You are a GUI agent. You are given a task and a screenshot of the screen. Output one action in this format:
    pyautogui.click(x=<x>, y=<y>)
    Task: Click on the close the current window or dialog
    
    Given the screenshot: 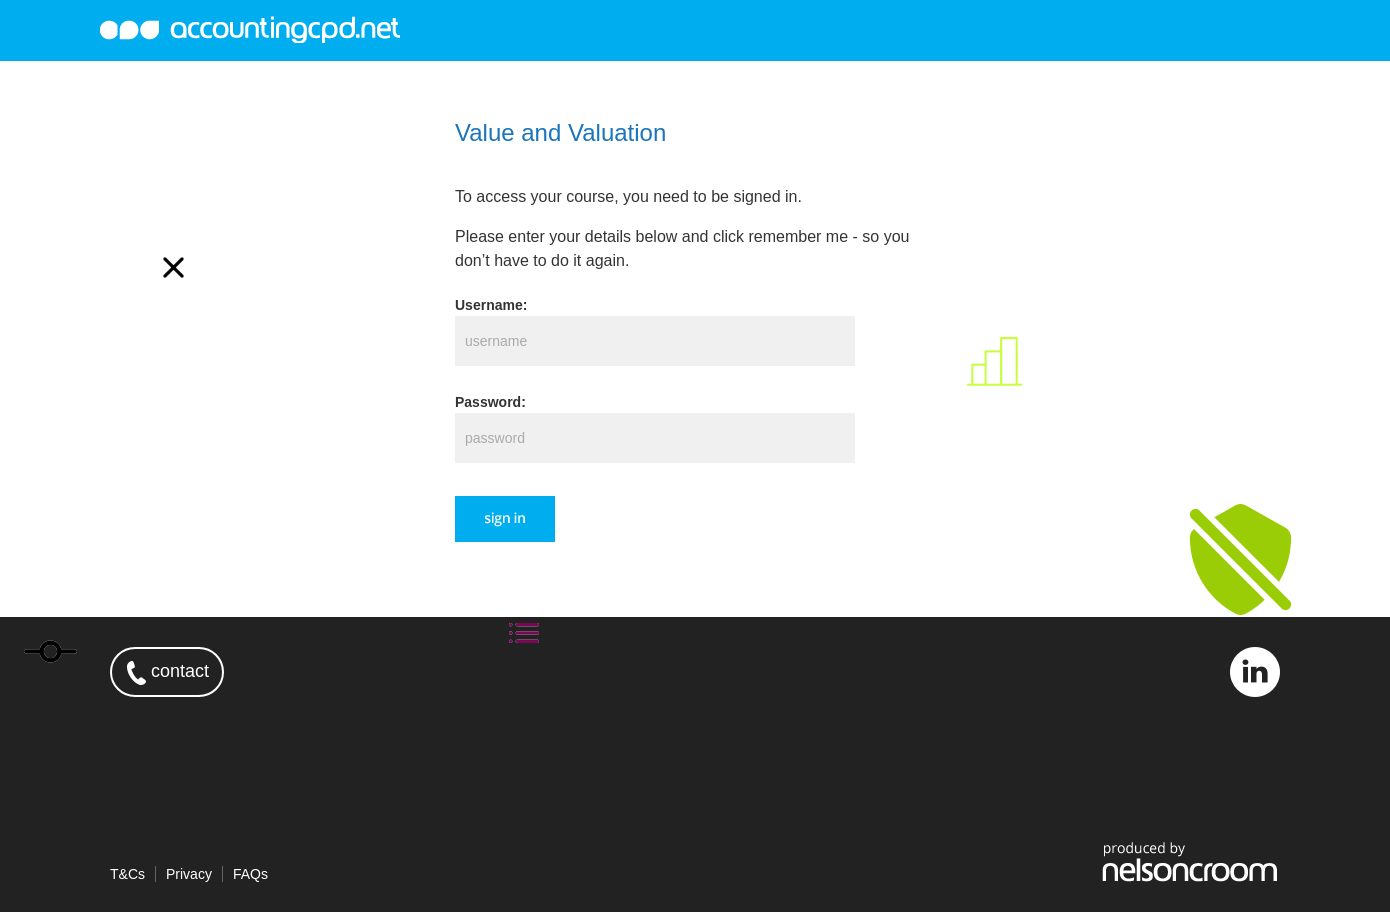 What is the action you would take?
    pyautogui.click(x=173, y=267)
    